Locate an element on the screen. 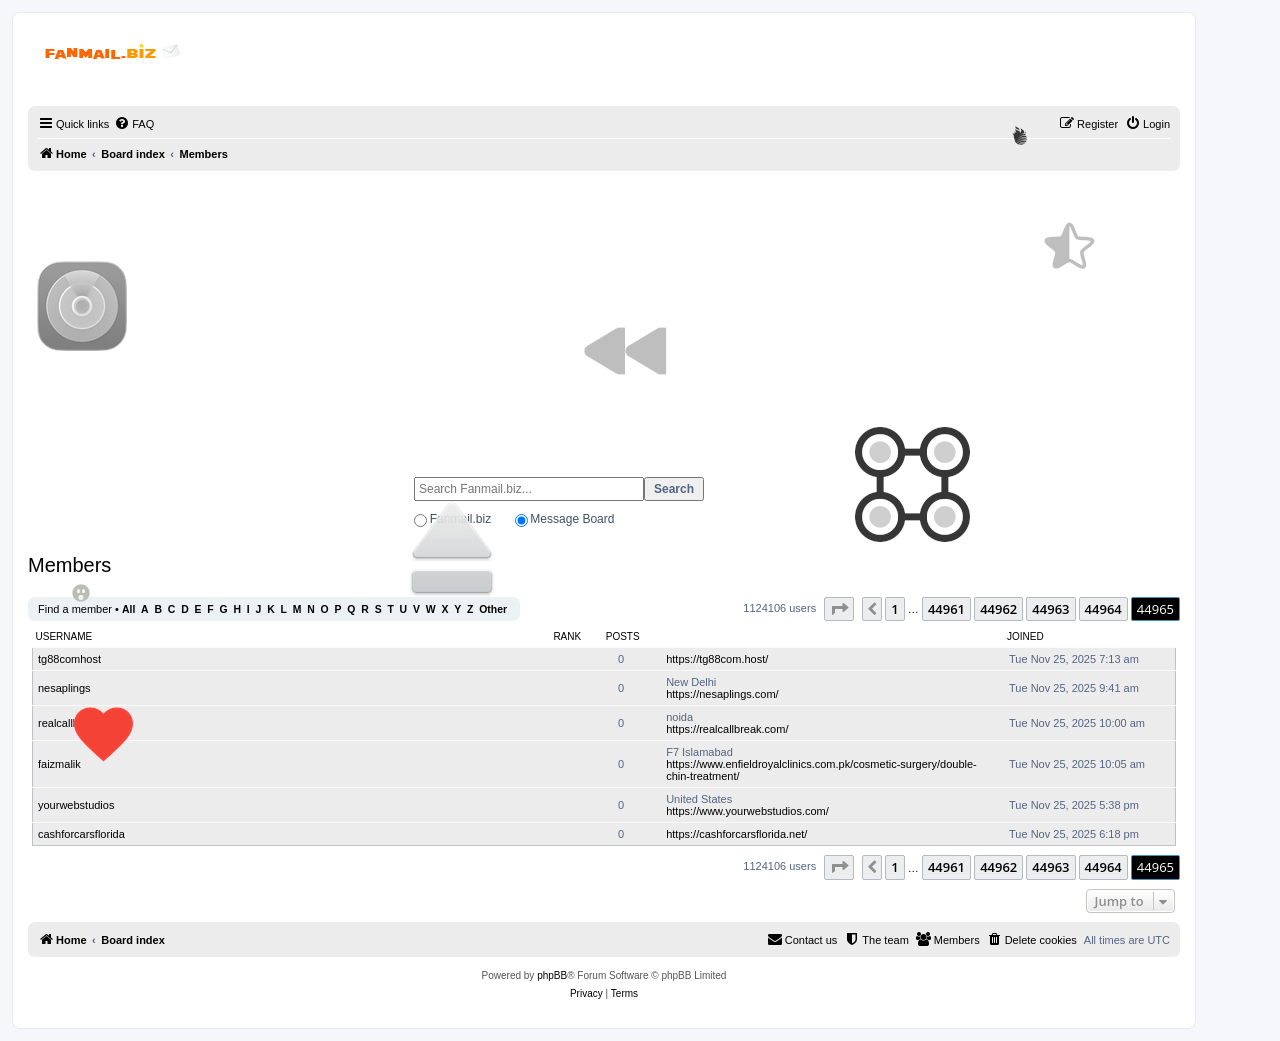 This screenshot has height=1041, width=1280. mark item as favorite is located at coordinates (103, 734).